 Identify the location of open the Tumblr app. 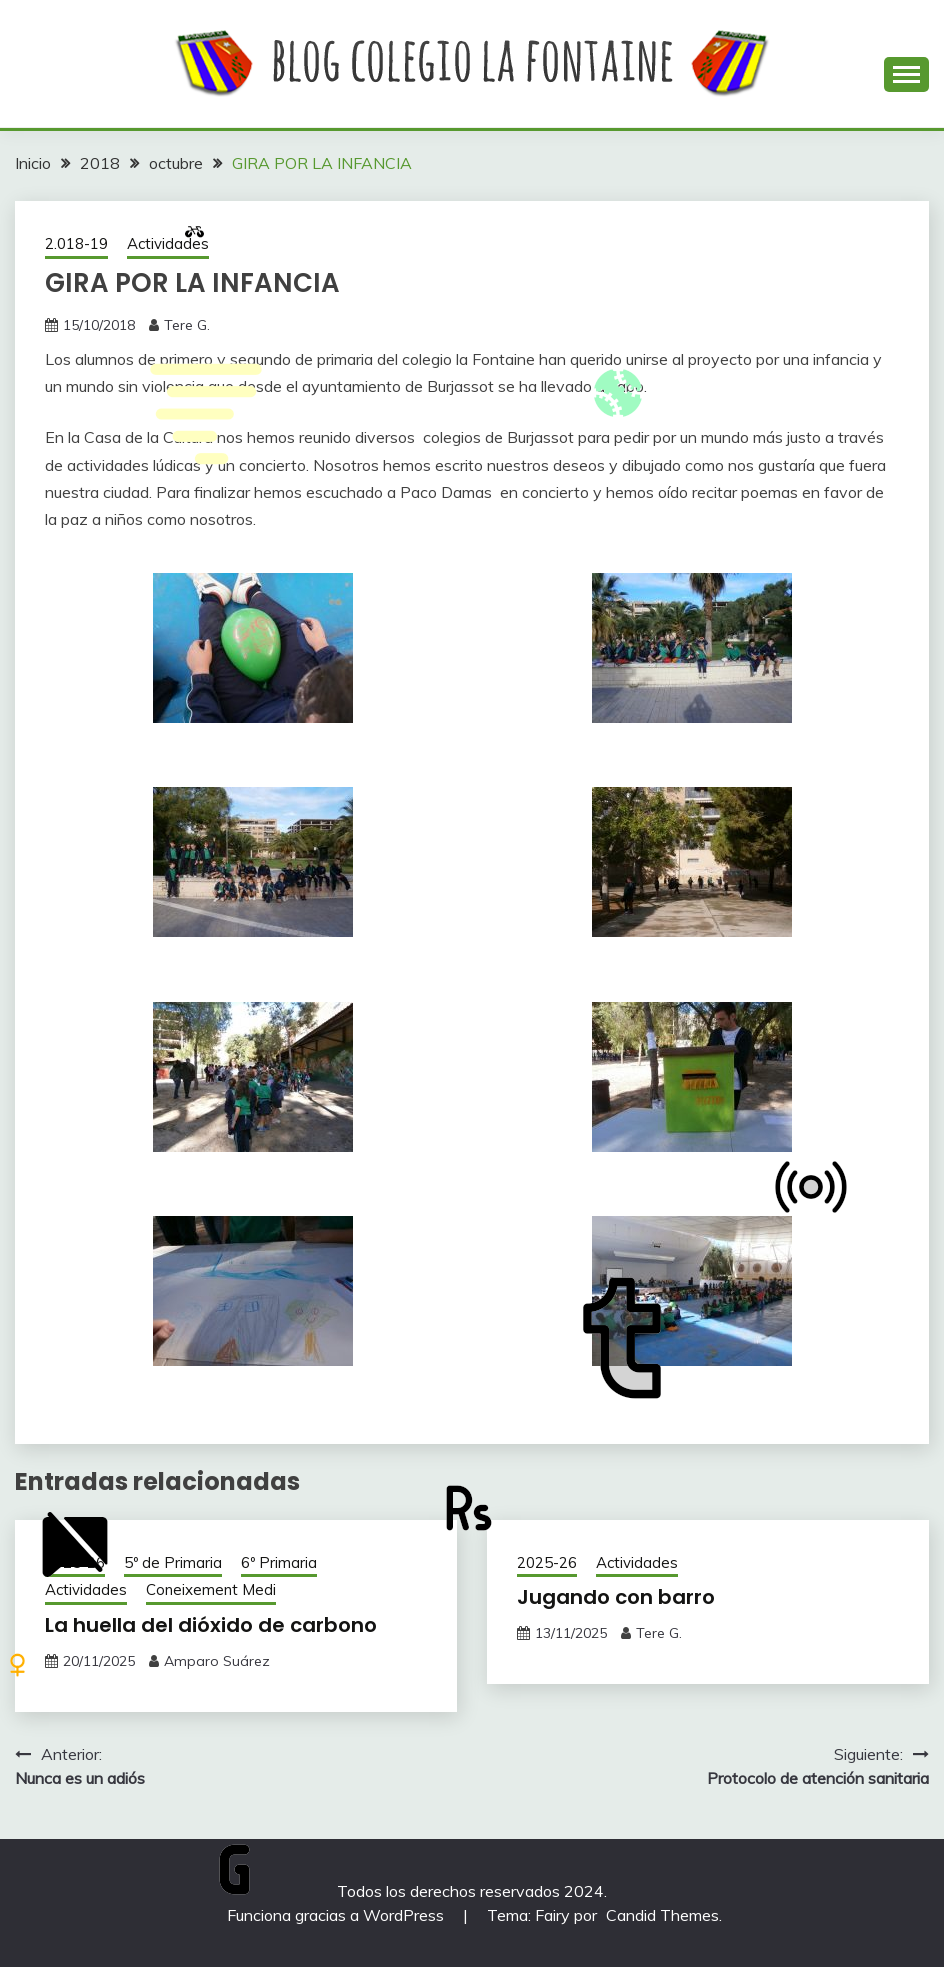
(622, 1338).